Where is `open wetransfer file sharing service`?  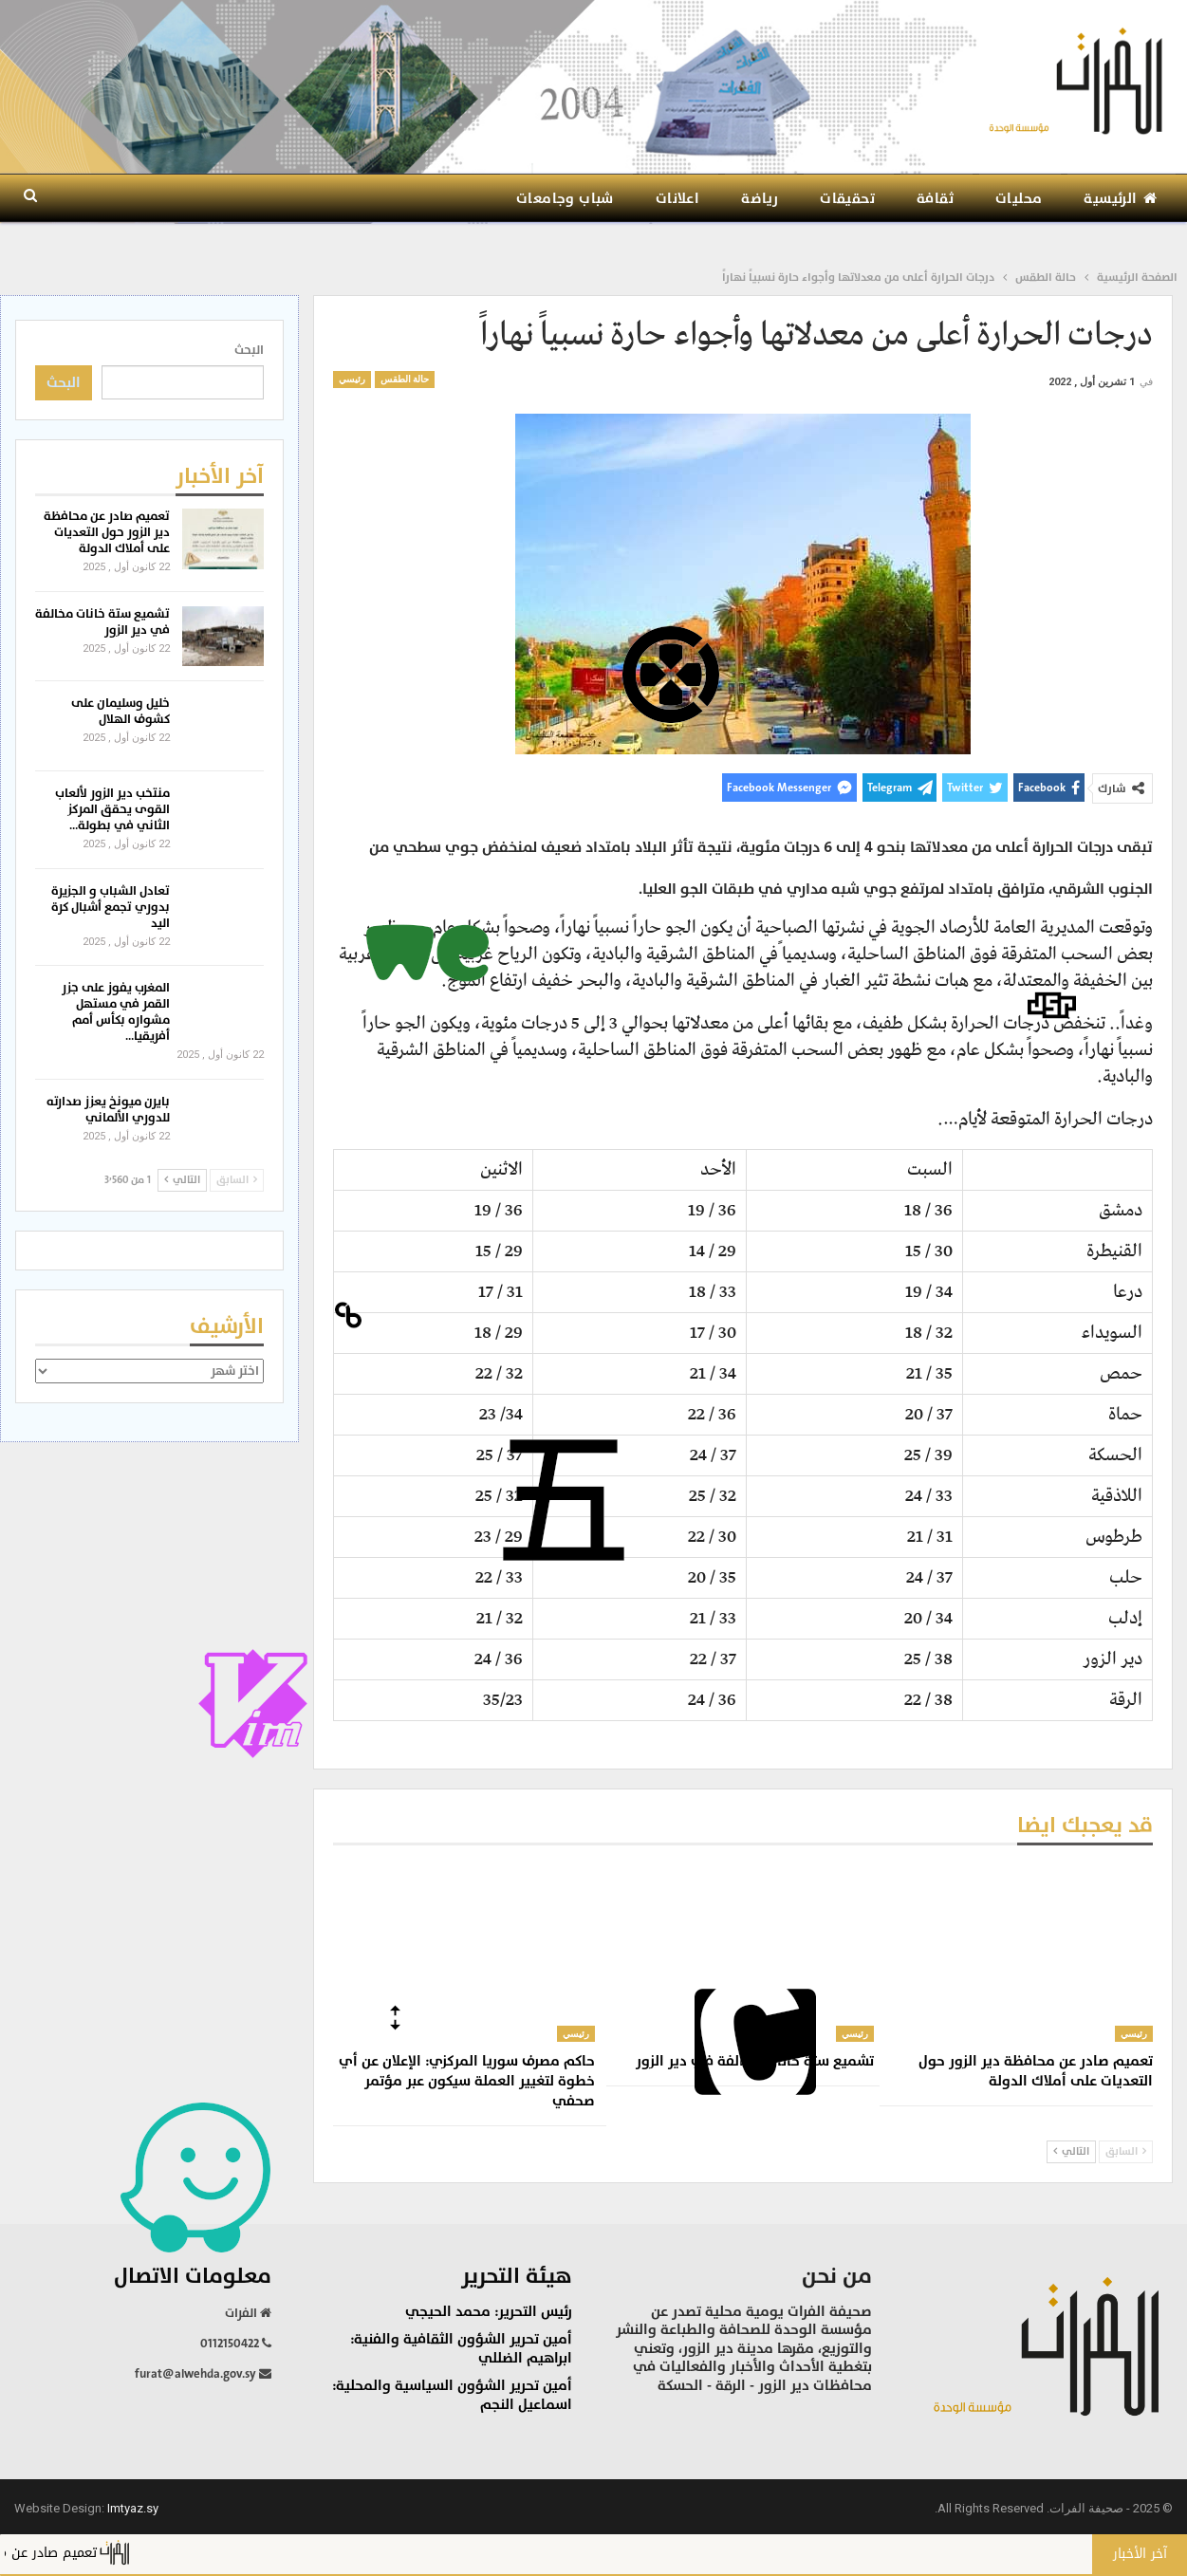
open wetransfer file sharing service is located at coordinates (427, 953).